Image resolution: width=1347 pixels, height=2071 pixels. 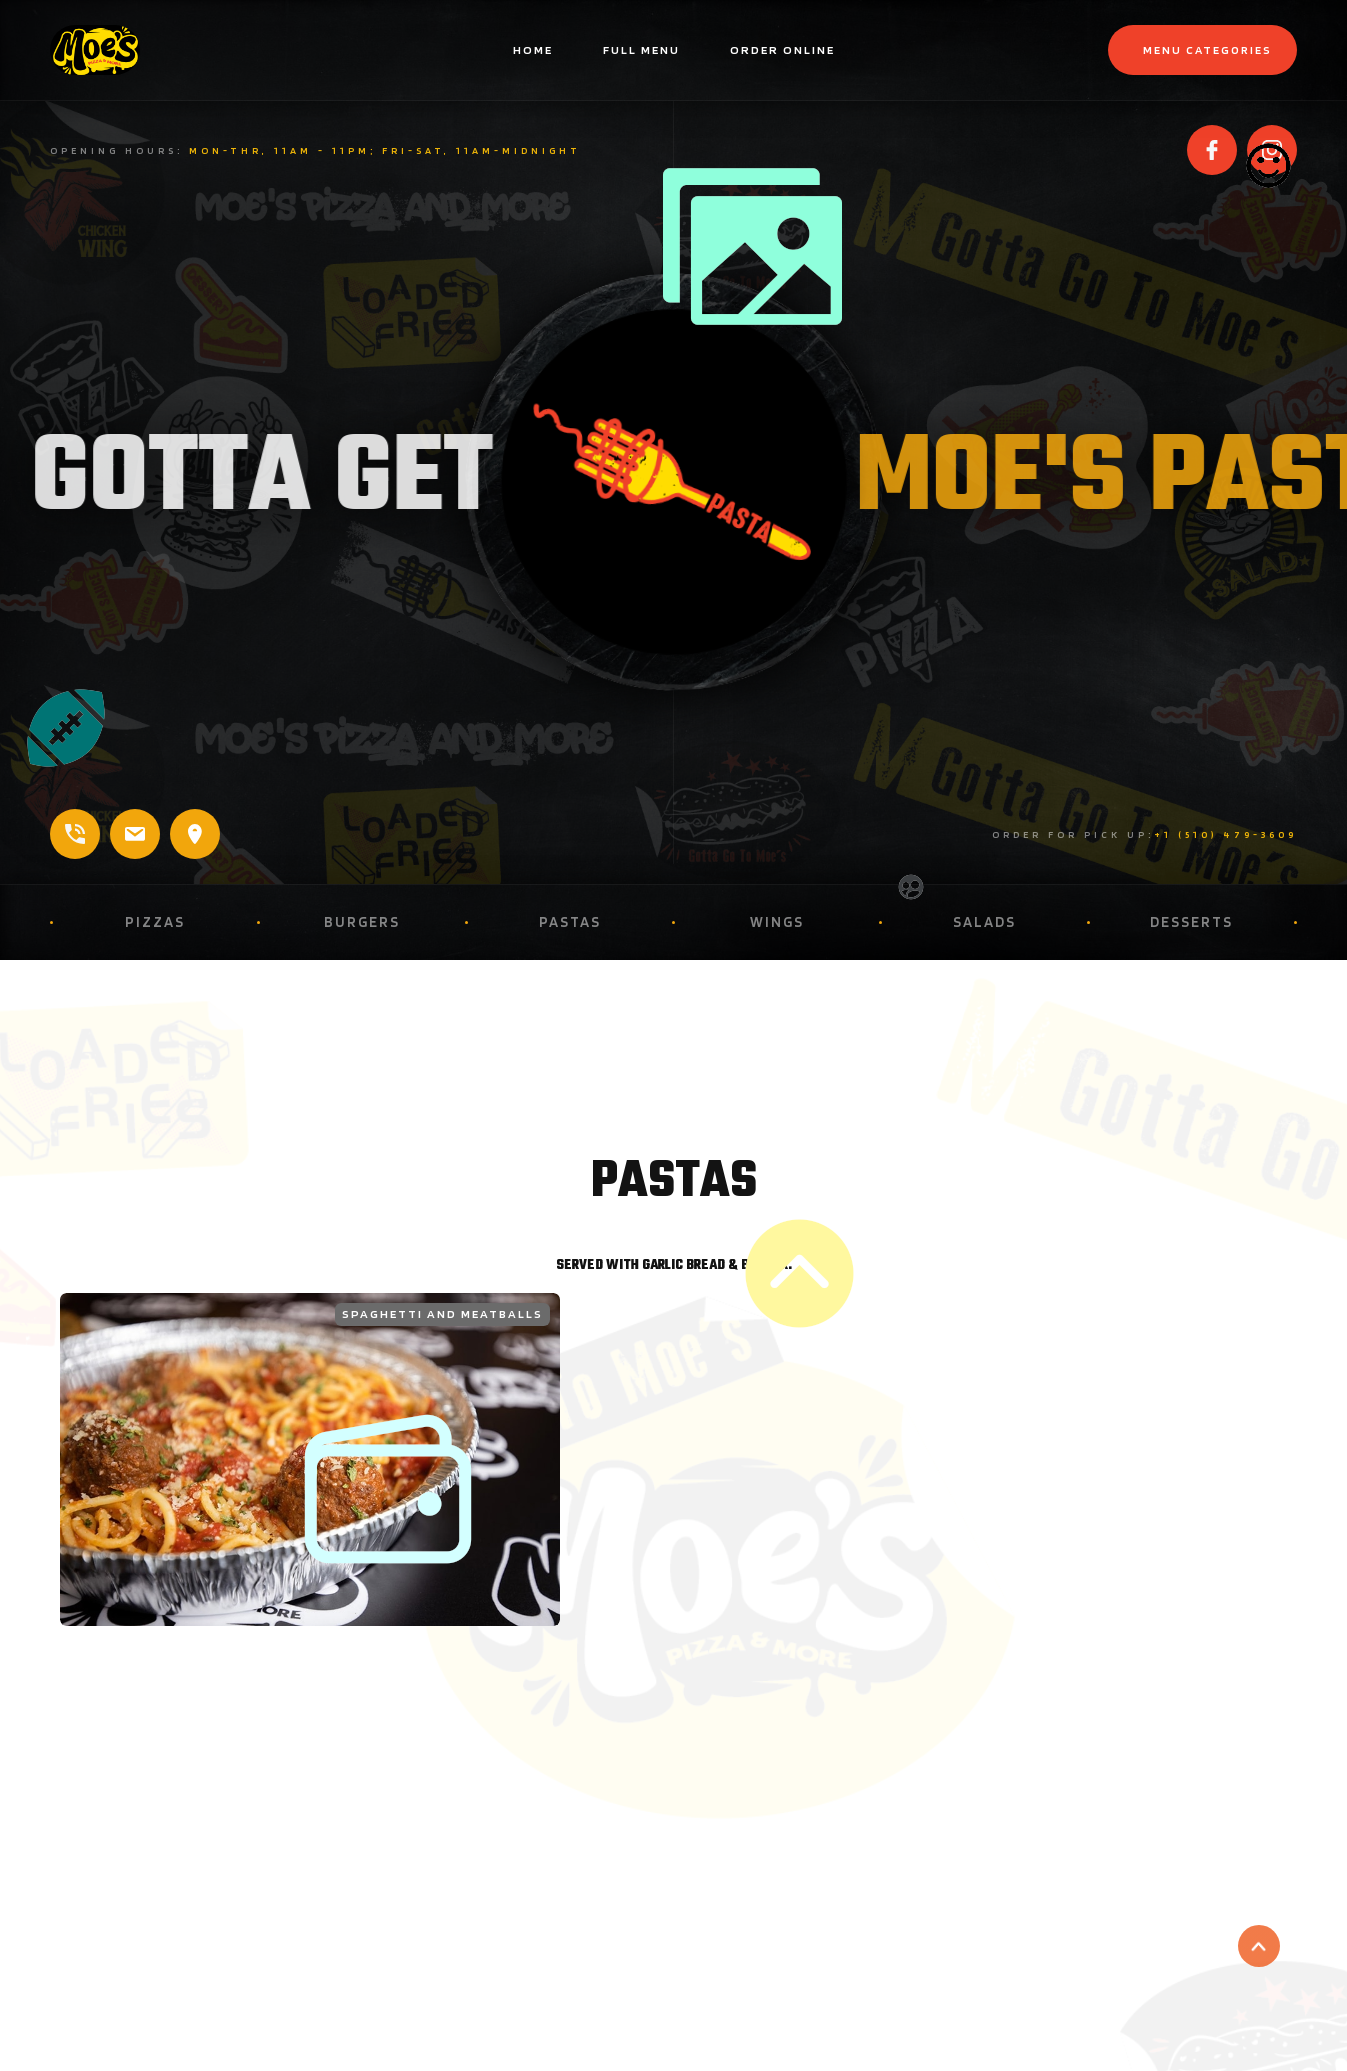 I want to click on access your wallet or payment methods, so click(x=388, y=1492).